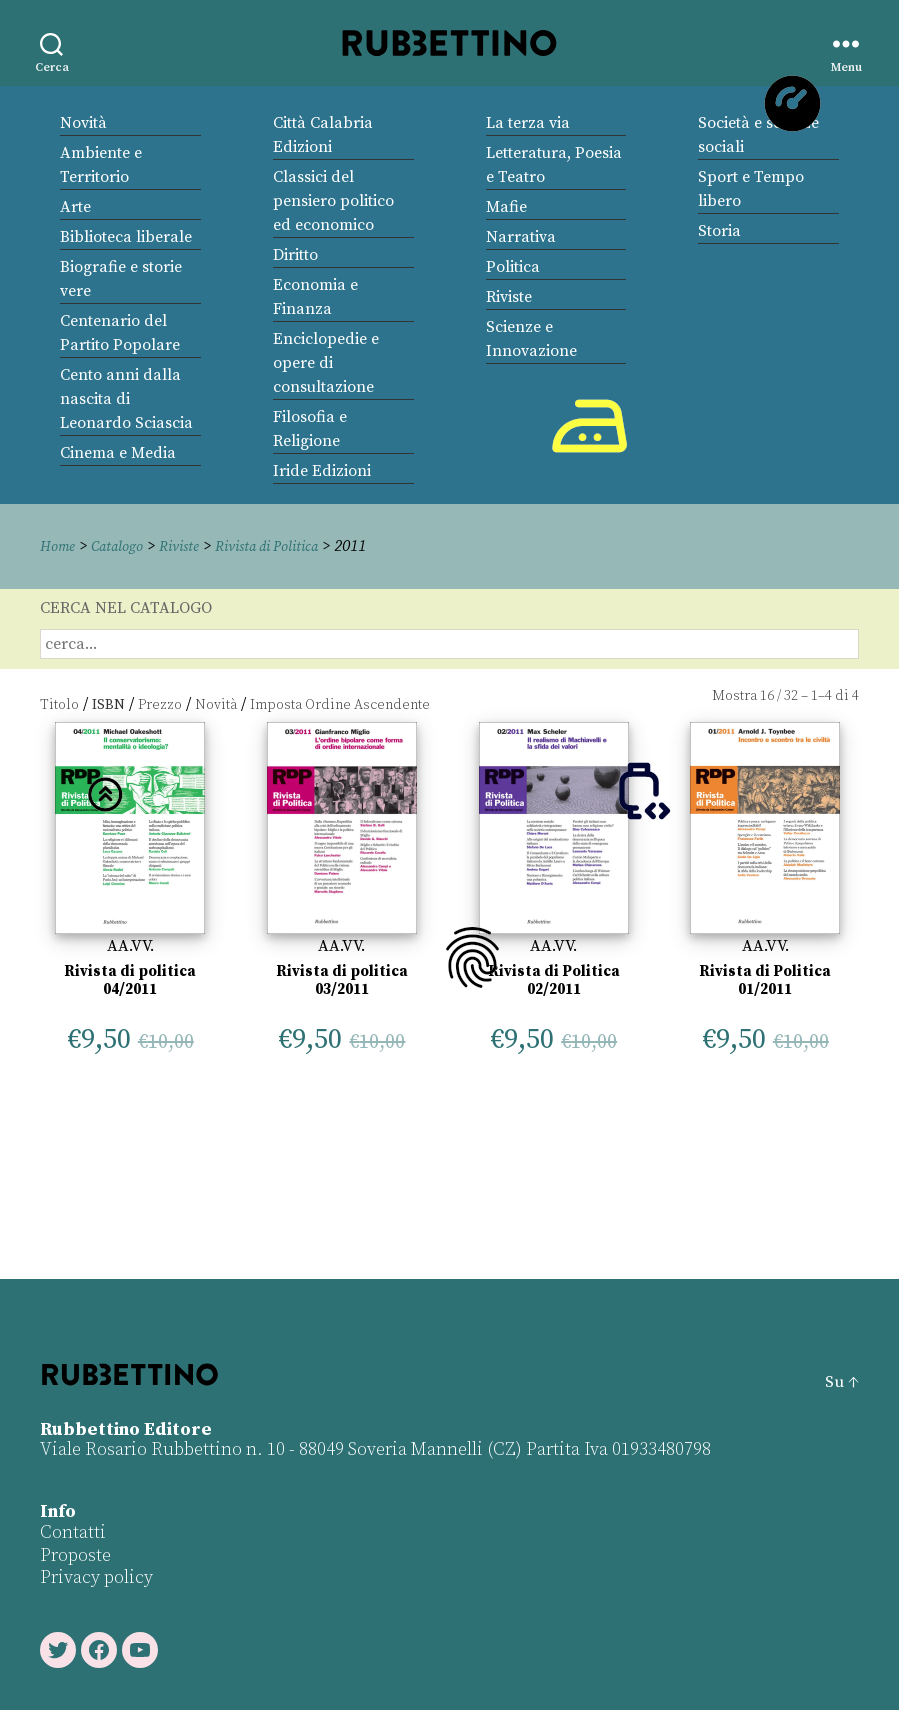  What do you see at coordinates (590, 426) in the screenshot?
I see `iron clothing or fabric items` at bounding box center [590, 426].